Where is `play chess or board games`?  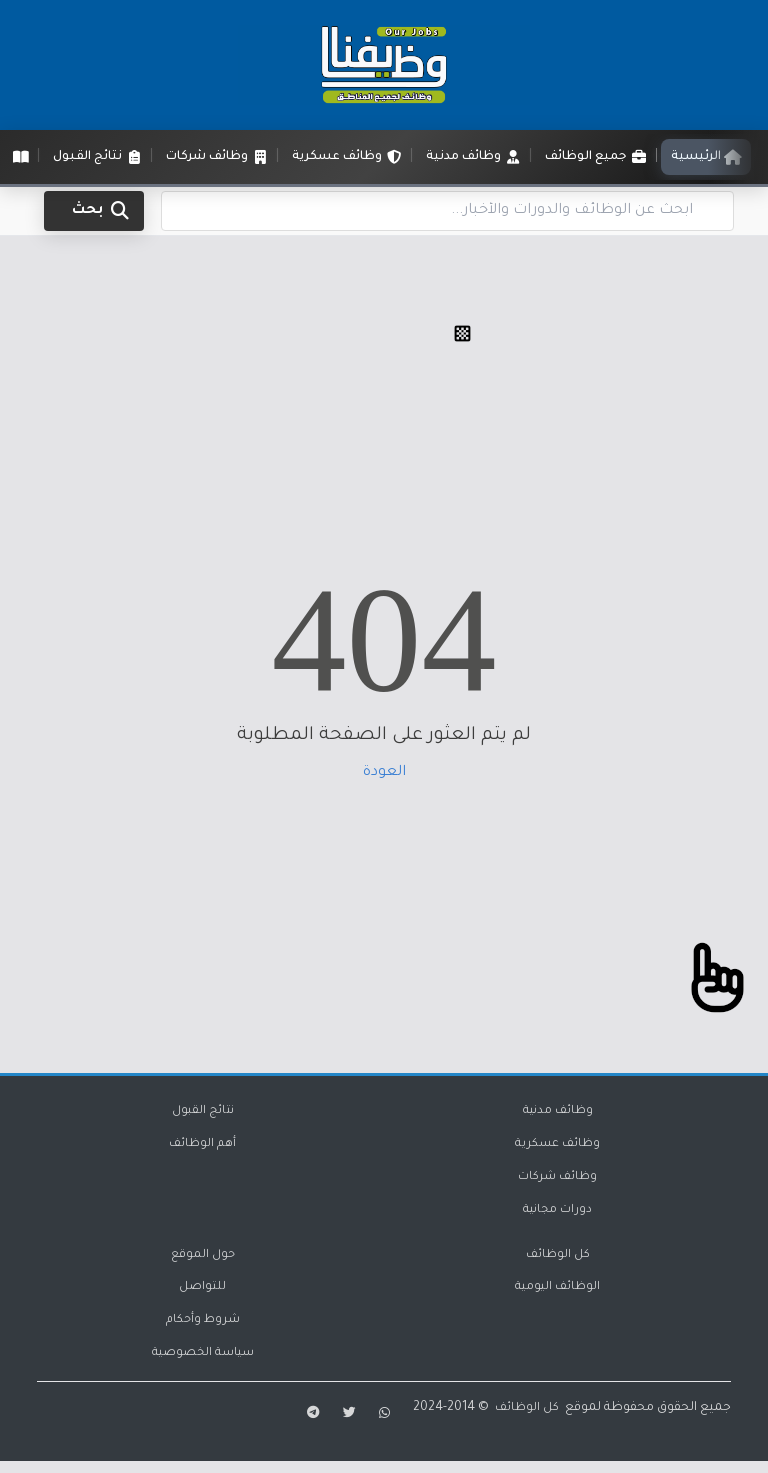
play chess or board games is located at coordinates (462, 333).